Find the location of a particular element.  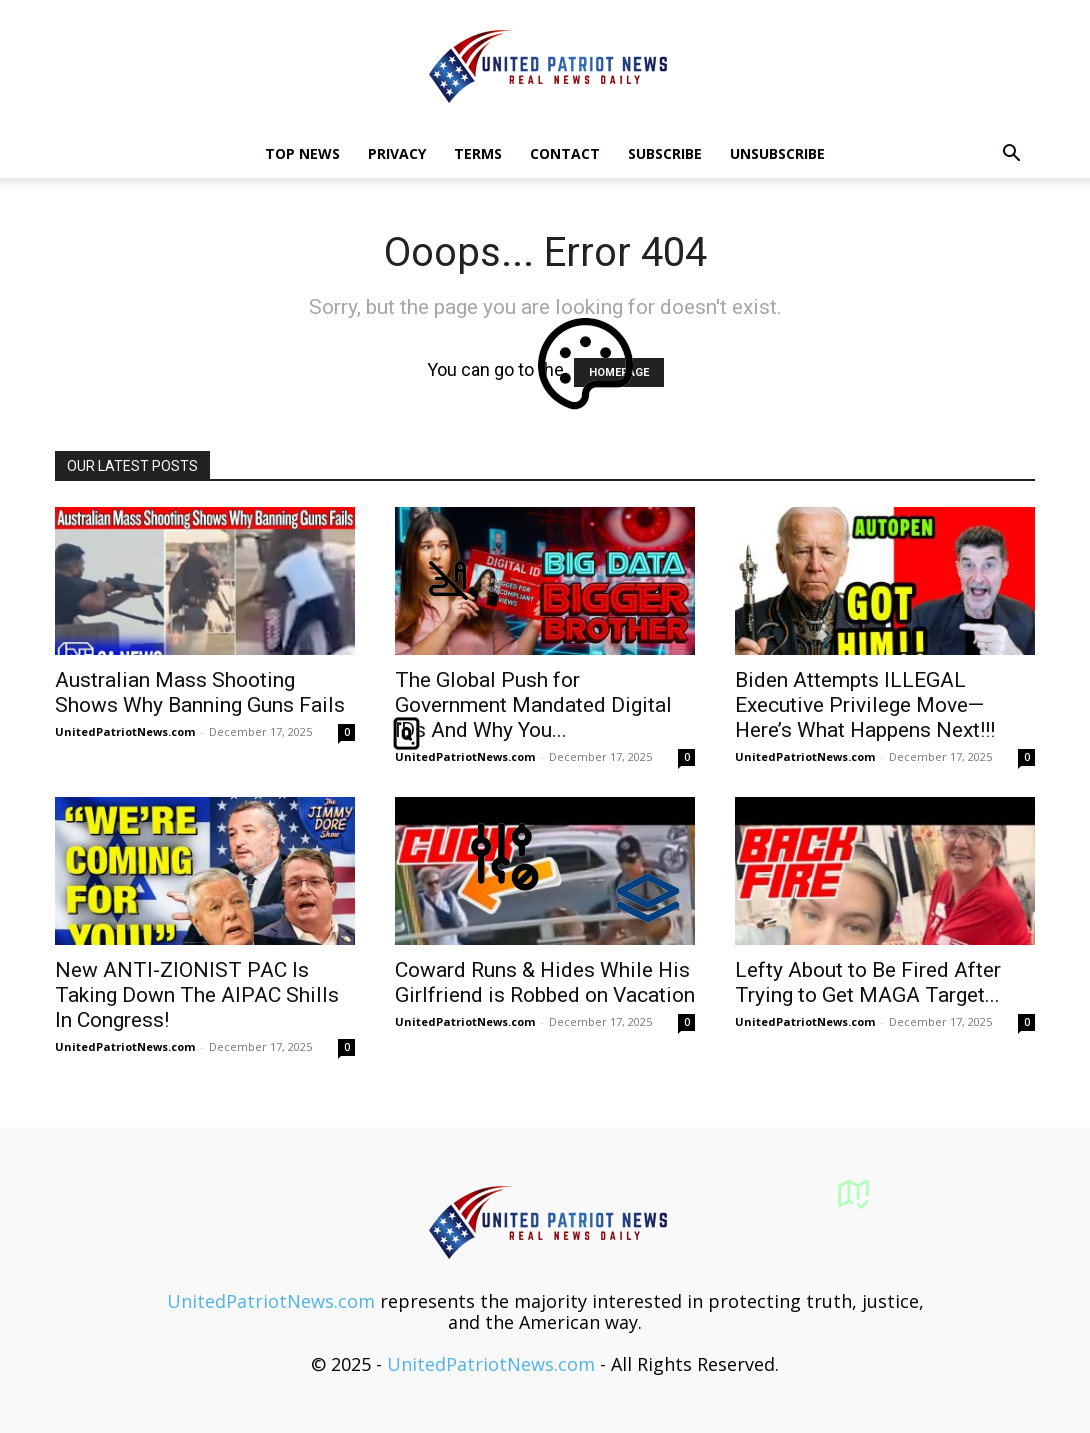

writing or editing is disabled is located at coordinates (448, 580).